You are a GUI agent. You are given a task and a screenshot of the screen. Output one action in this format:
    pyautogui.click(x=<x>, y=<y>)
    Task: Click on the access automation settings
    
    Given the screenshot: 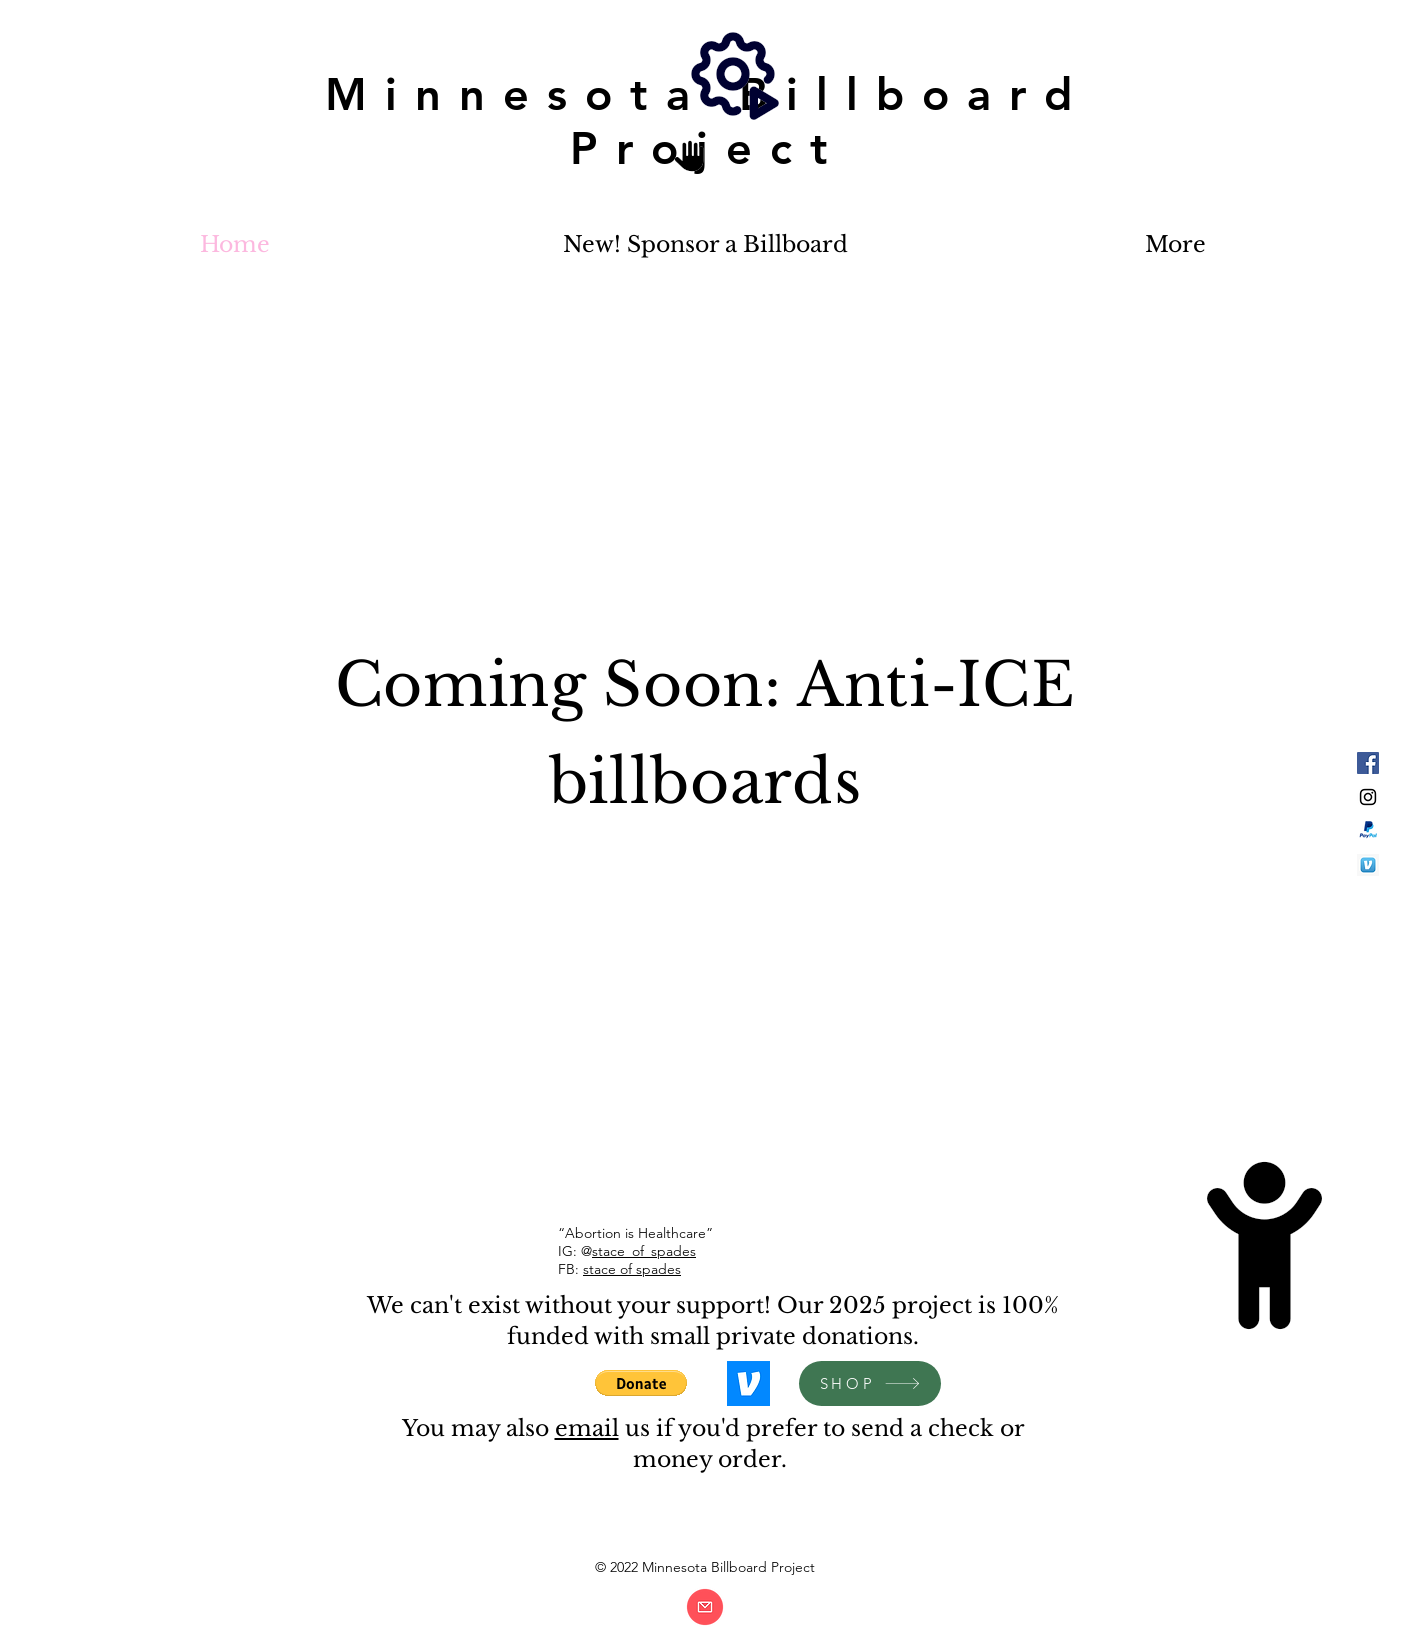 What is the action you would take?
    pyautogui.click(x=733, y=74)
    